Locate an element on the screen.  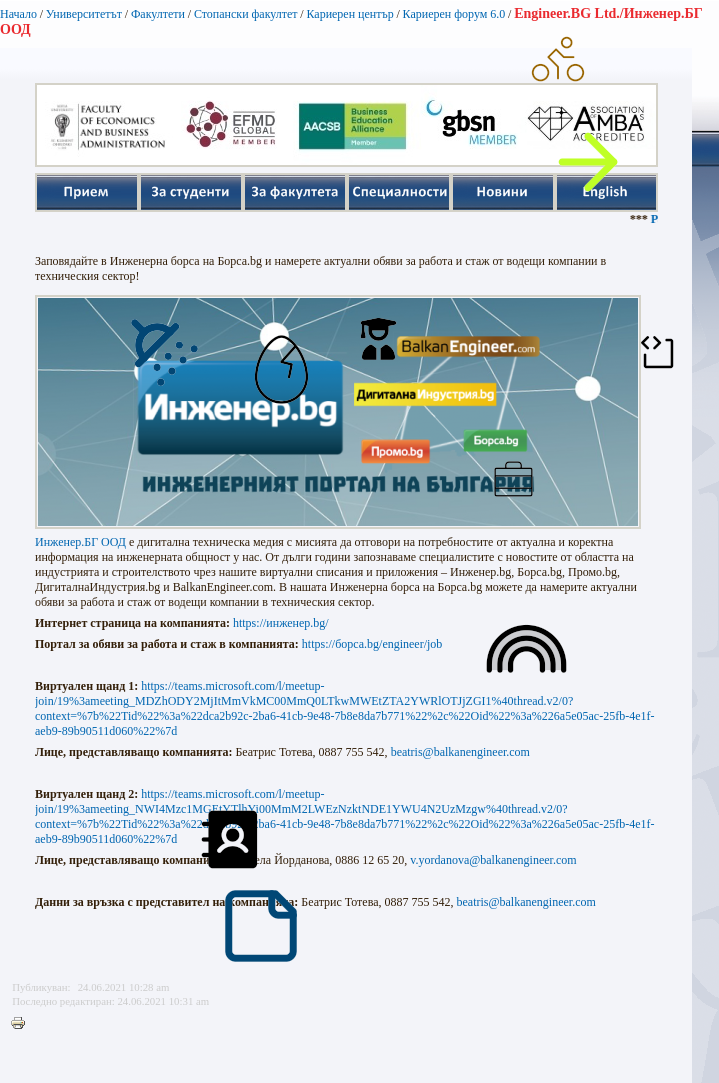
insert a code block or snippet is located at coordinates (658, 353).